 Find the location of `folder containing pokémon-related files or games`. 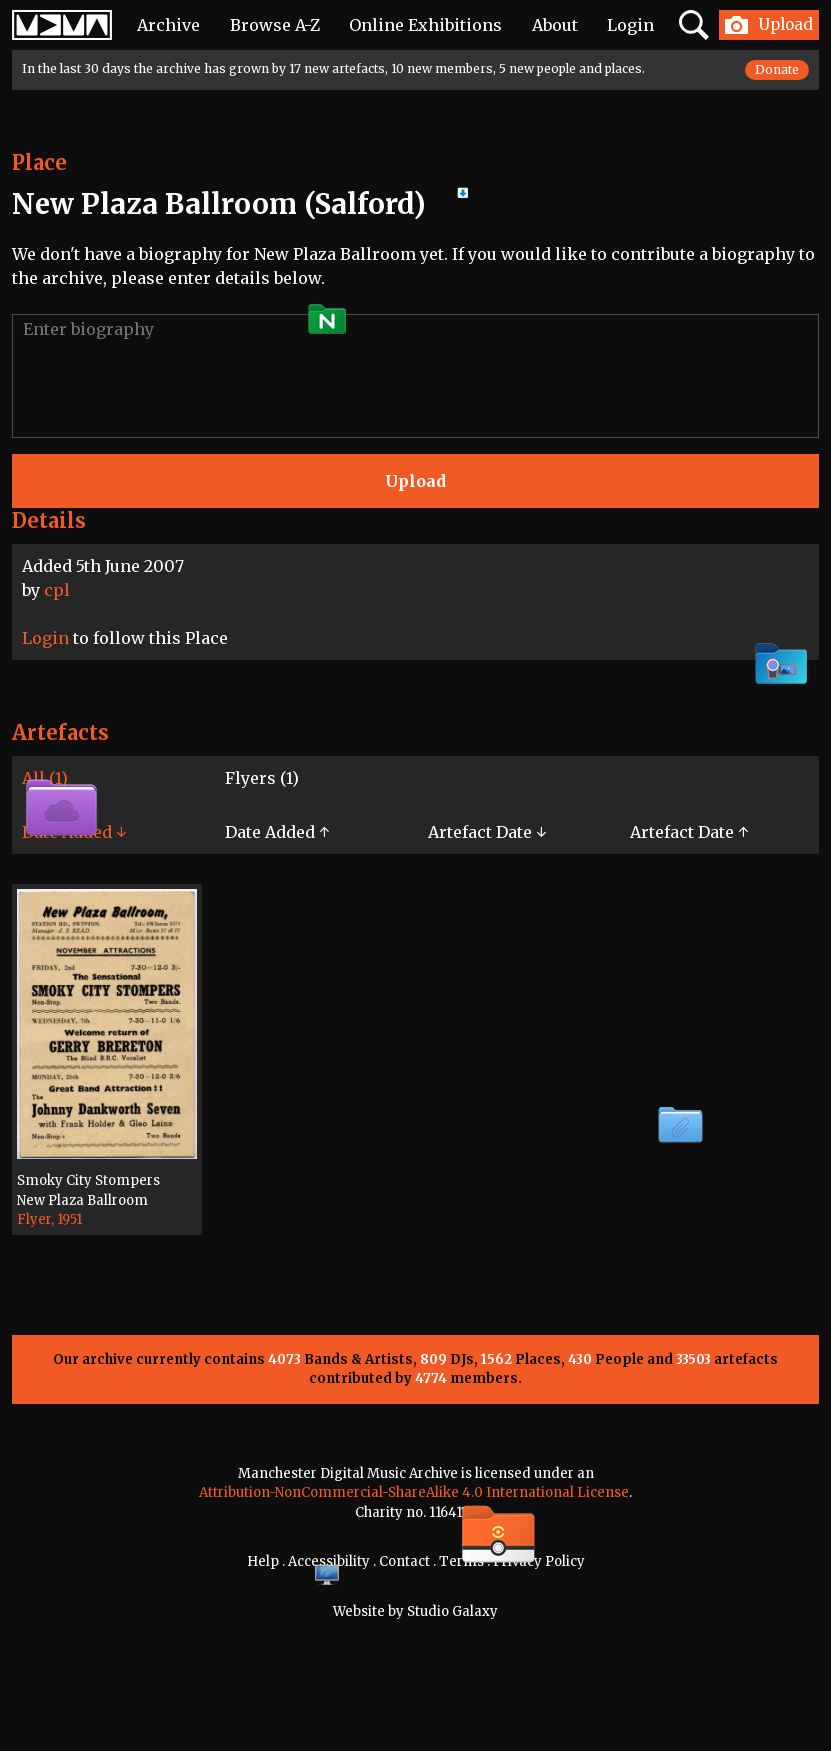

folder containing pokémon-related files or games is located at coordinates (498, 1536).